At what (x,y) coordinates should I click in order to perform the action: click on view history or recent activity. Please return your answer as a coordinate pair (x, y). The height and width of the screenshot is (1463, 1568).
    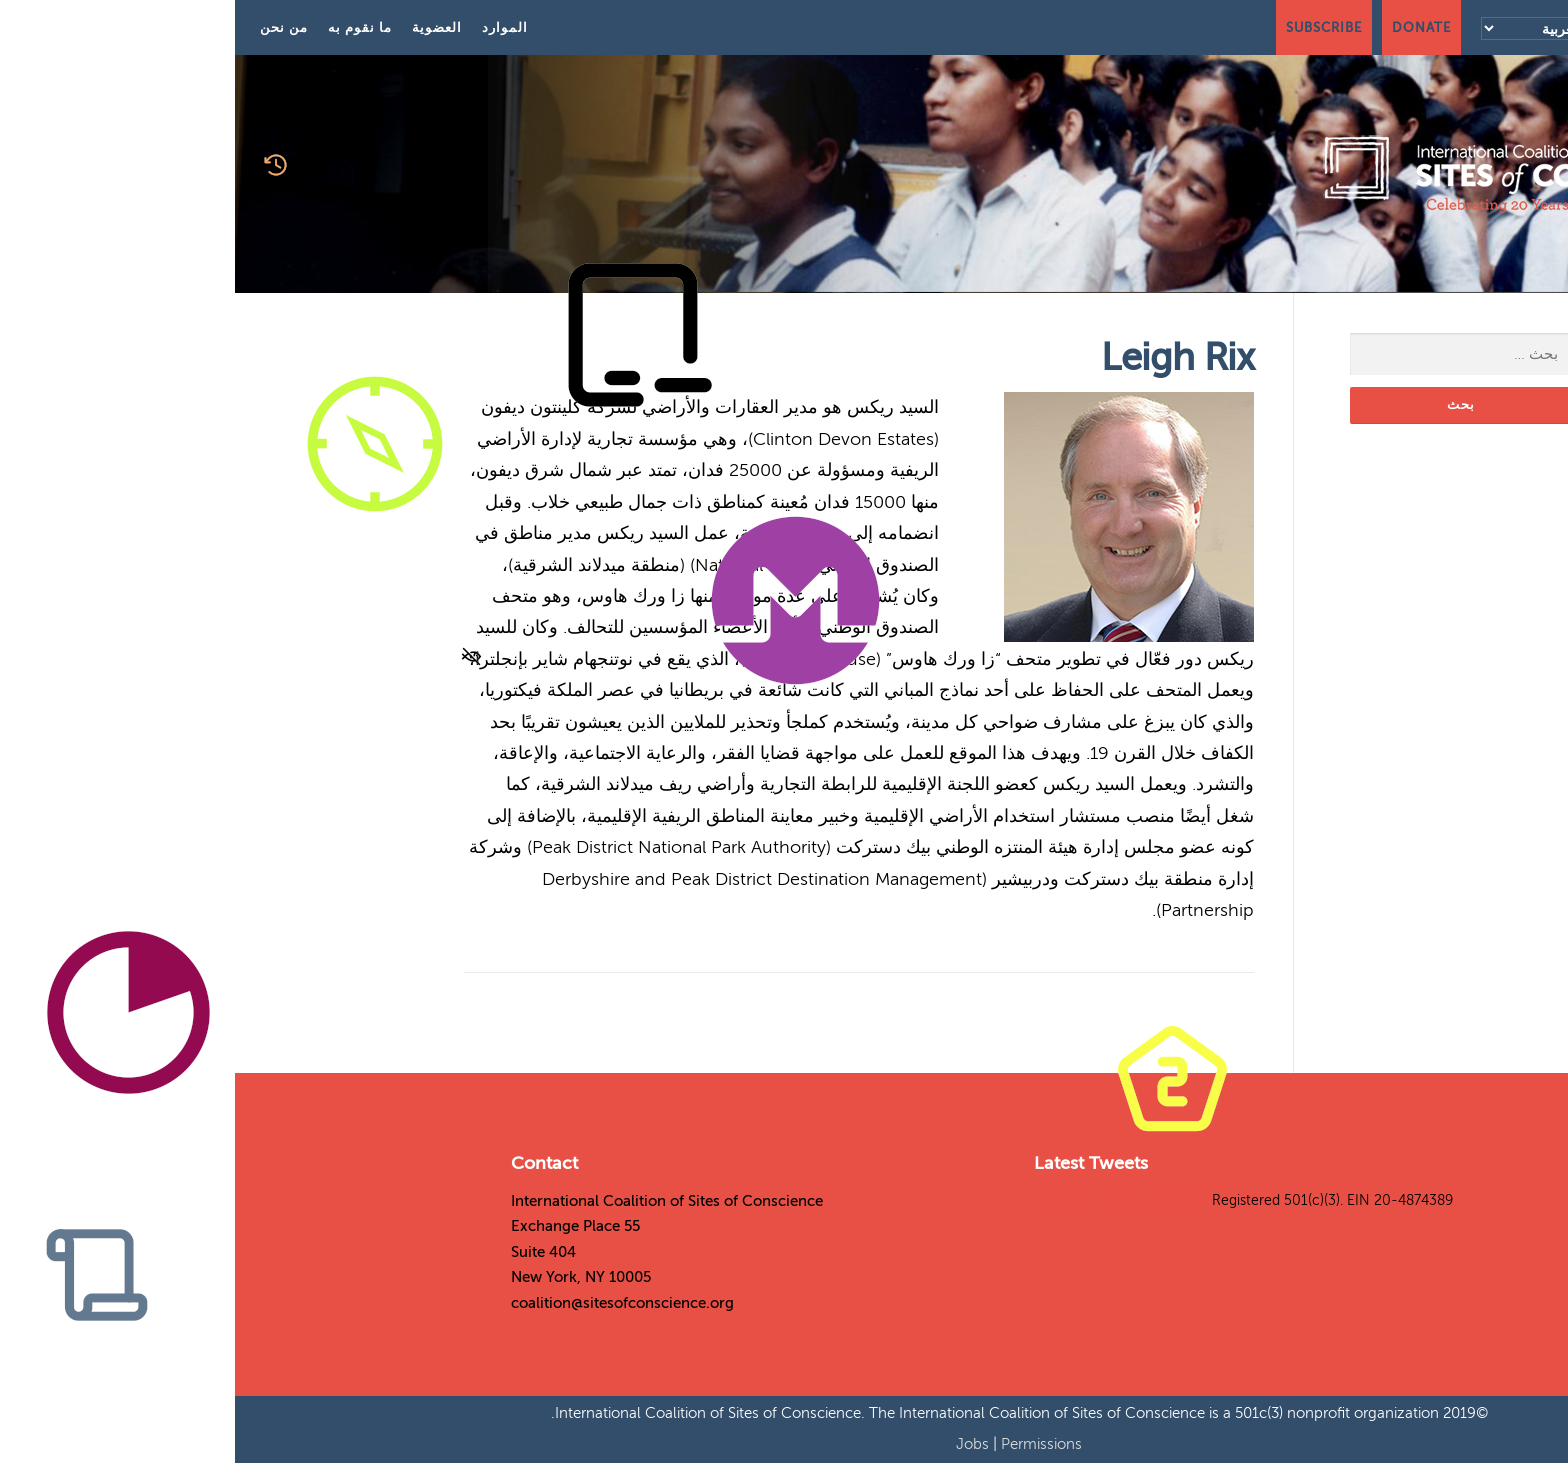
    Looking at the image, I should click on (276, 165).